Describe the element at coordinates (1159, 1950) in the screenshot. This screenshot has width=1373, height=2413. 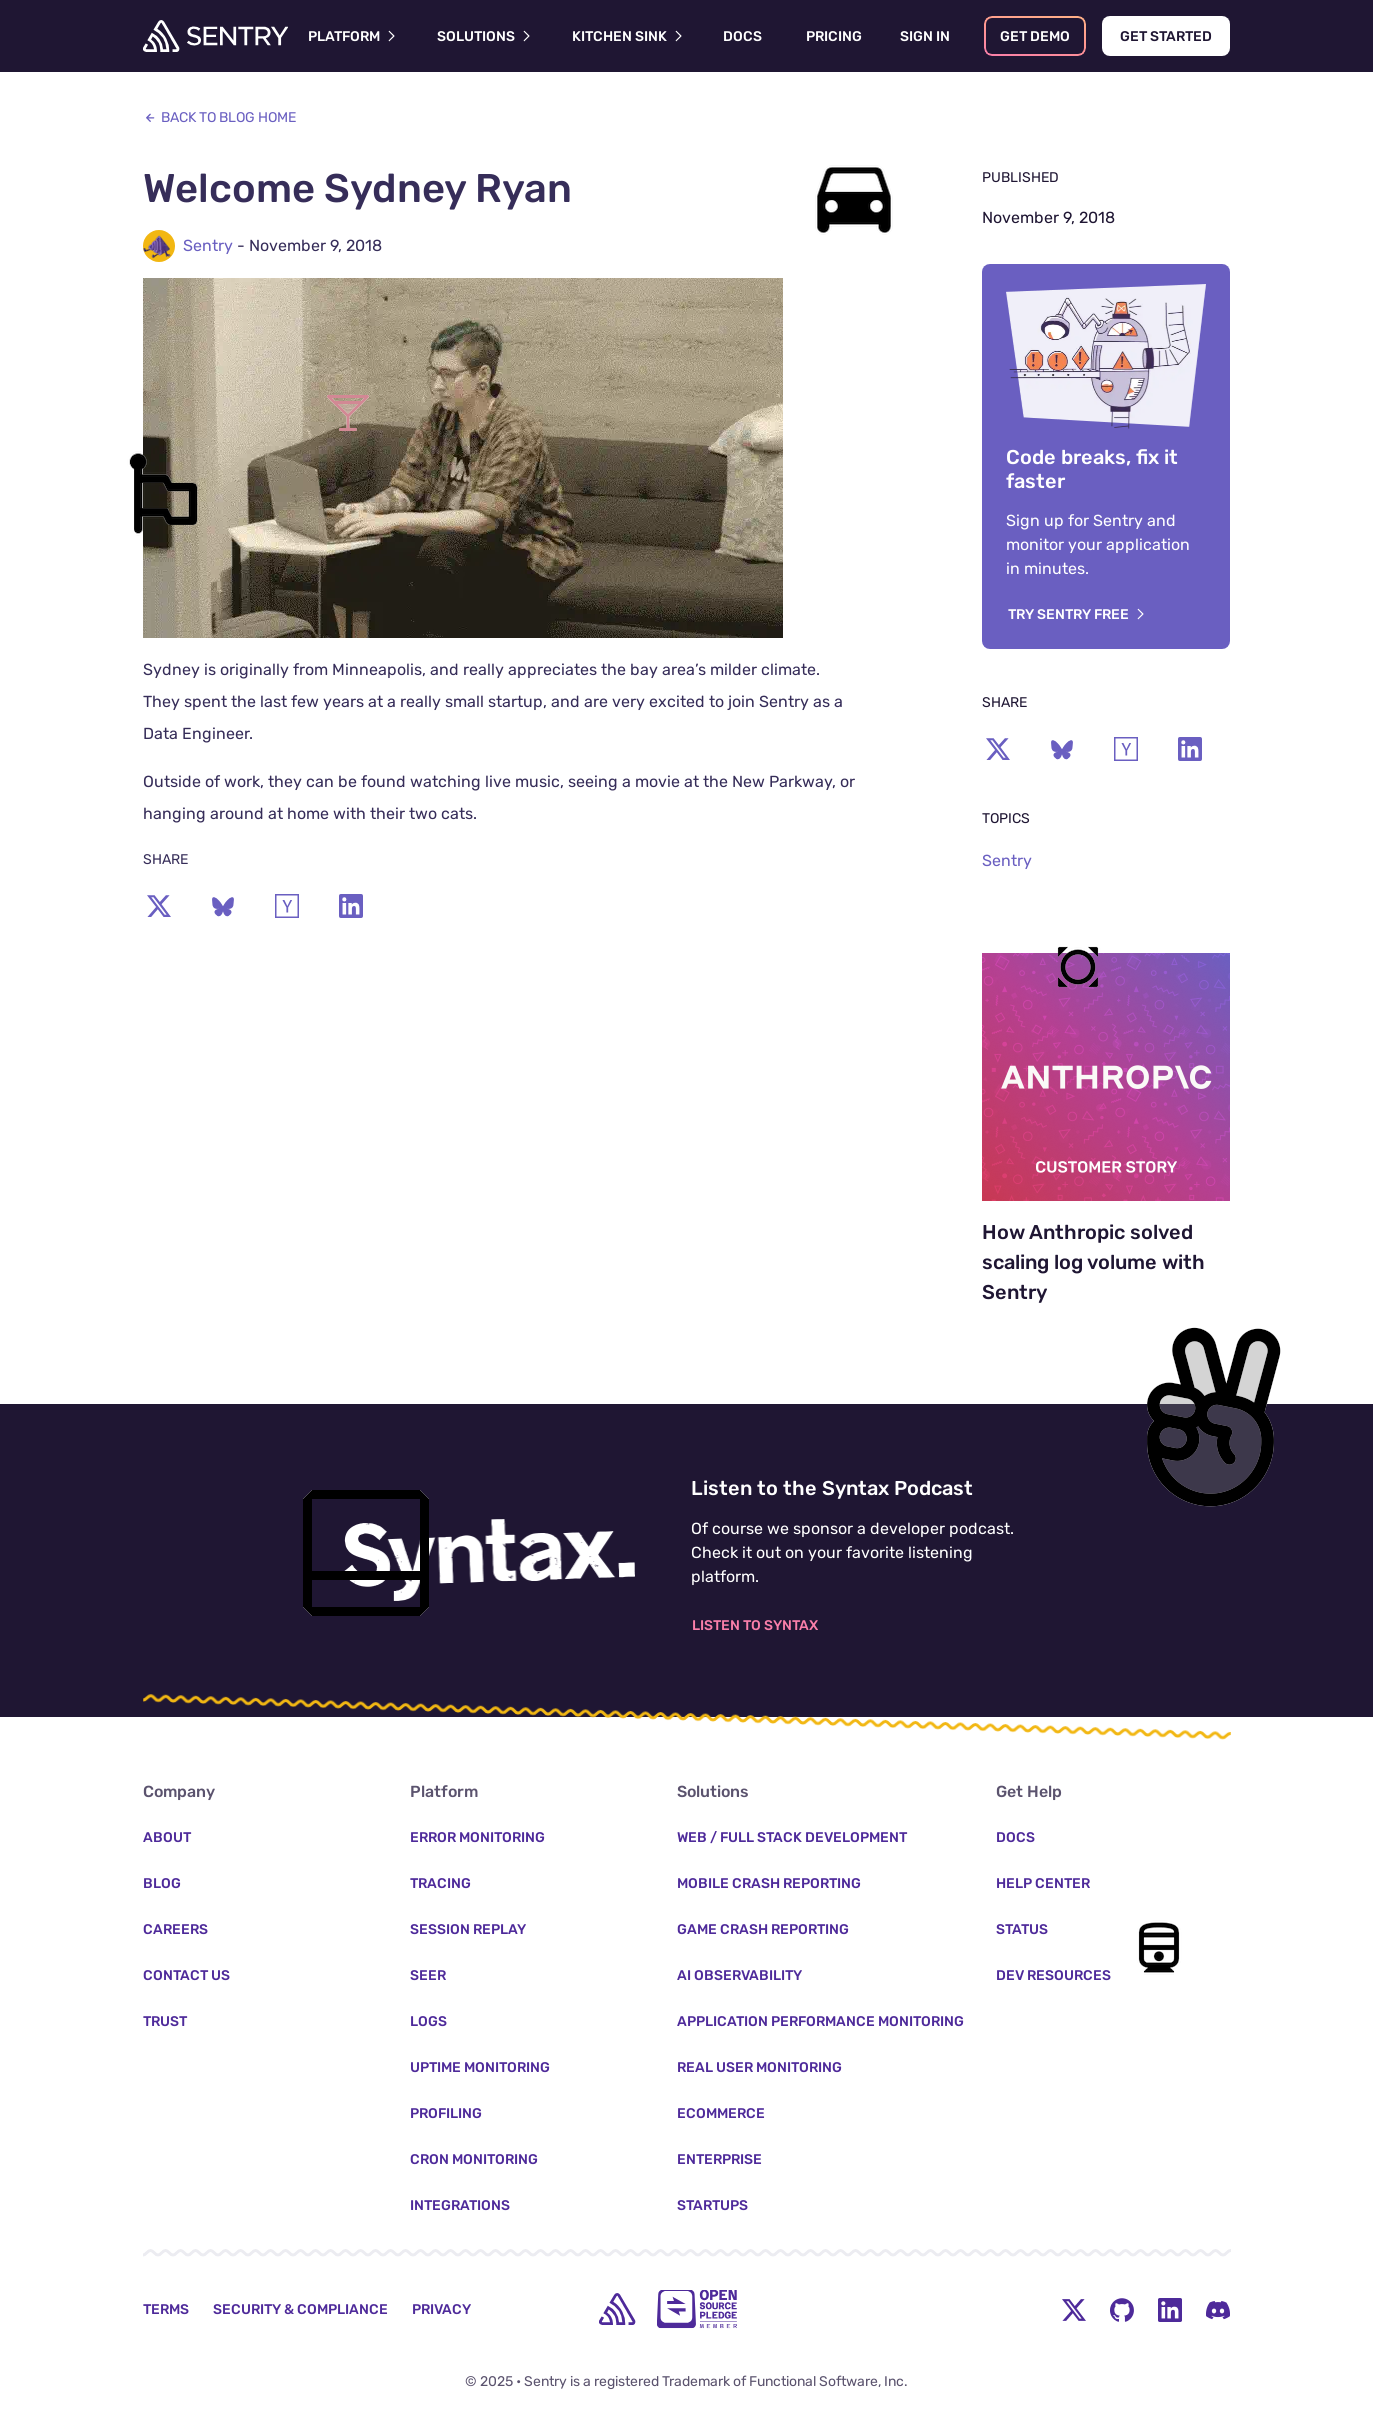
I see `get railway or train directions` at that location.